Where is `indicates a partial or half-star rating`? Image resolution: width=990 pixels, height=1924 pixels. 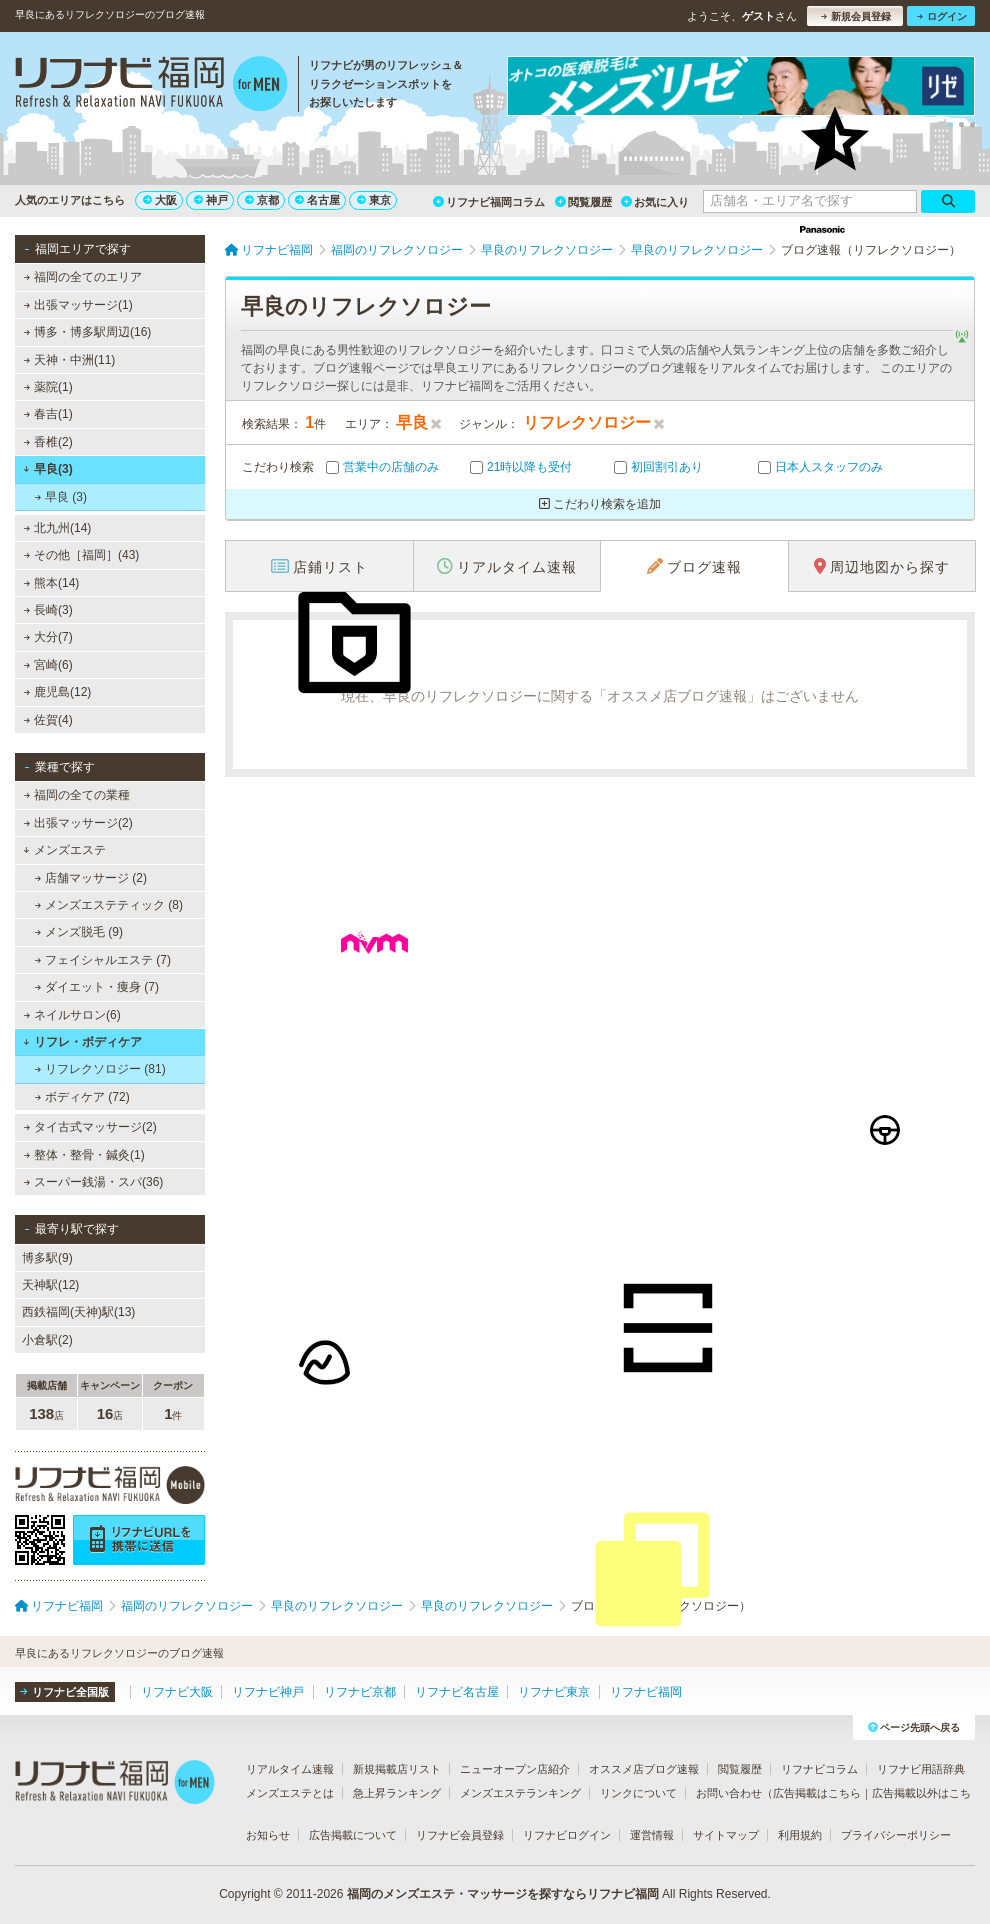 indicates a partial or half-star rating is located at coordinates (835, 140).